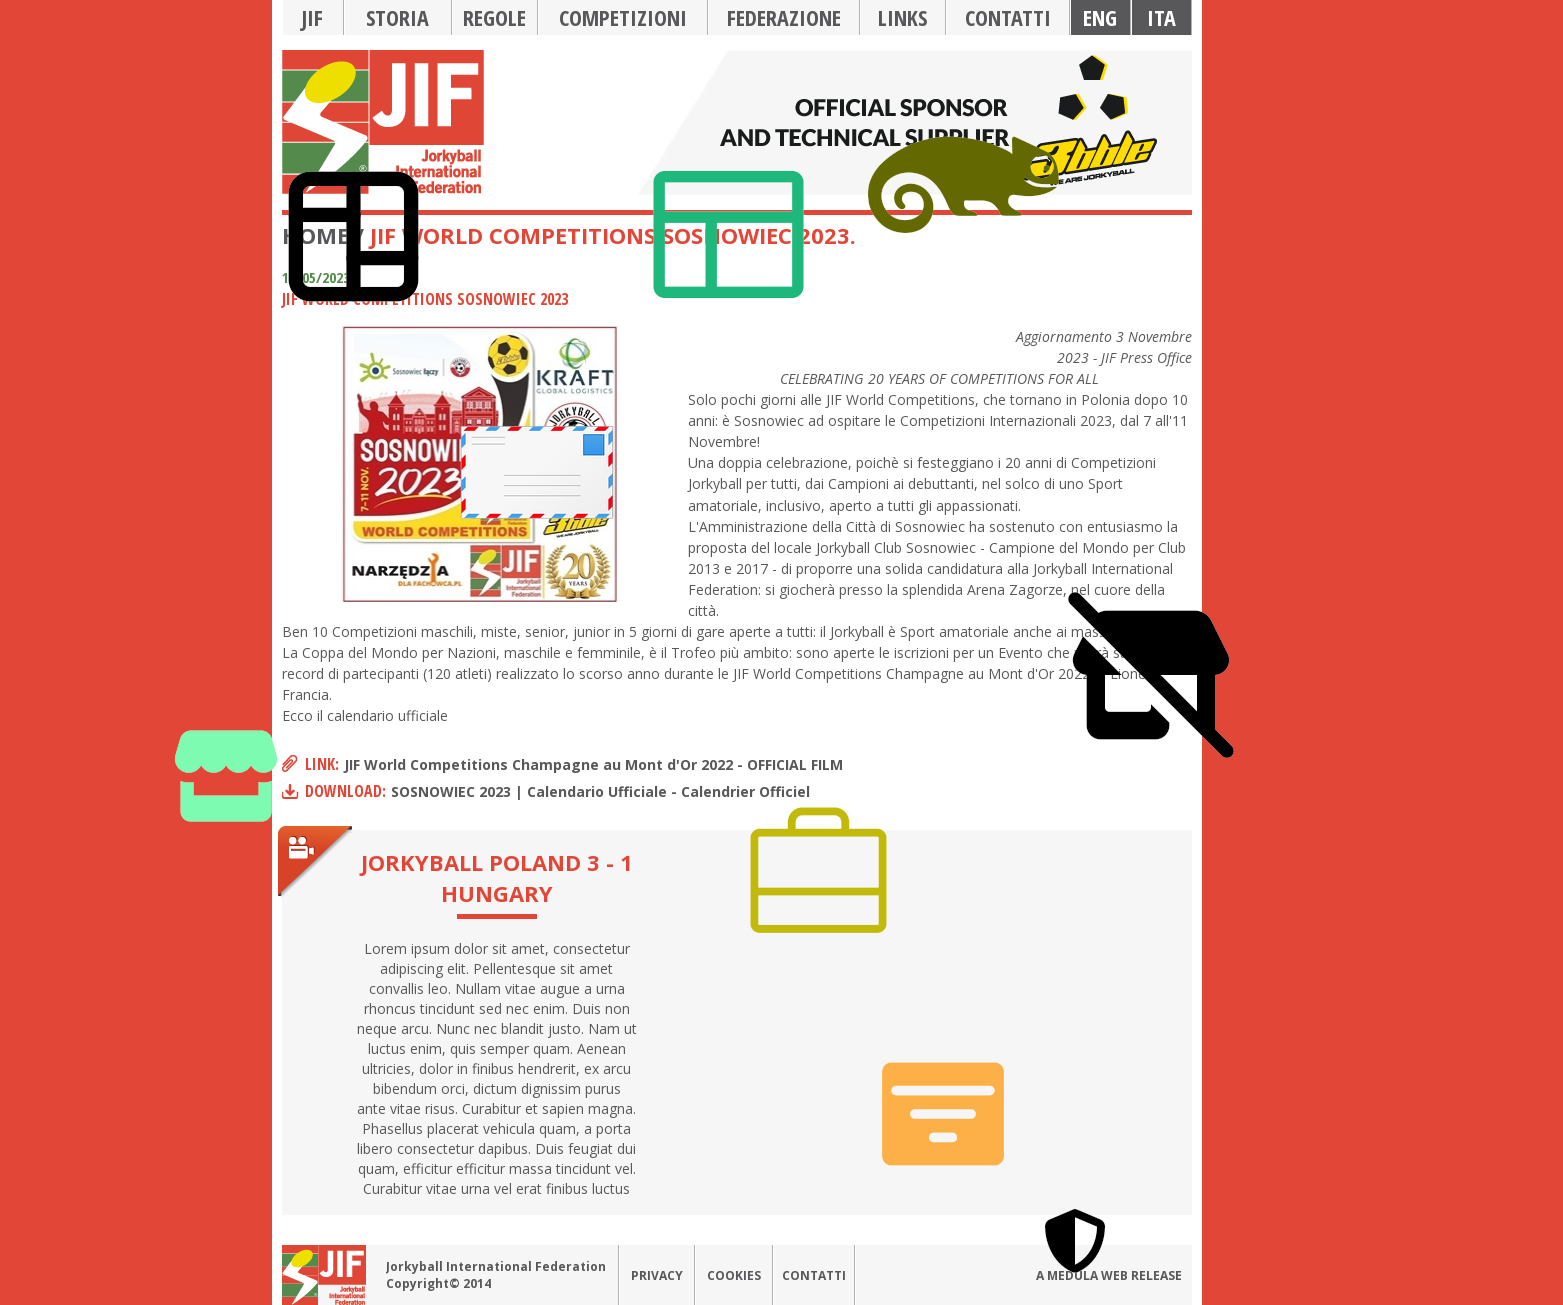  What do you see at coordinates (226, 776) in the screenshot?
I see `access the store or marketplace` at bounding box center [226, 776].